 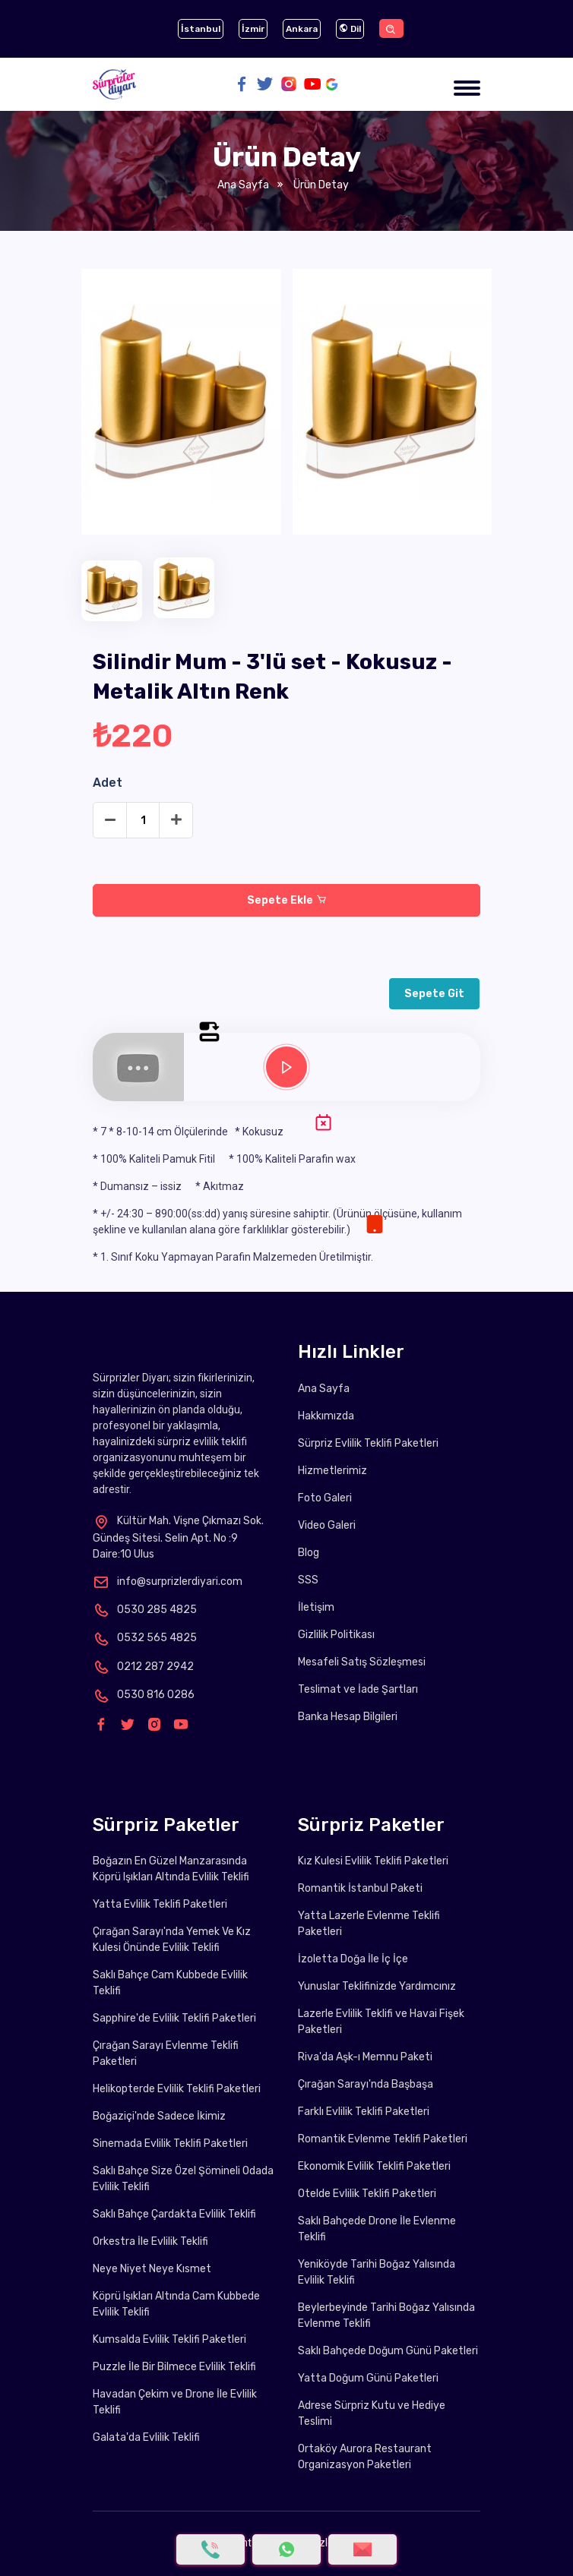 I want to click on tablet device with home button, so click(x=375, y=1224).